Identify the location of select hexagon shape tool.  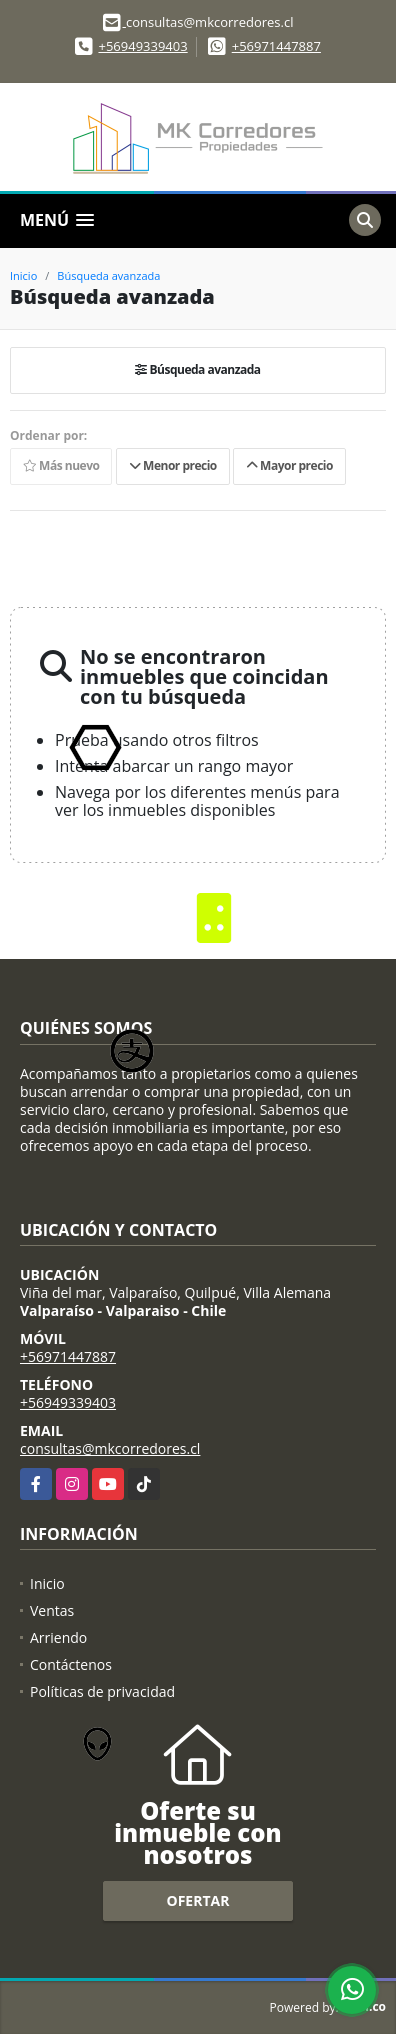
(95, 747).